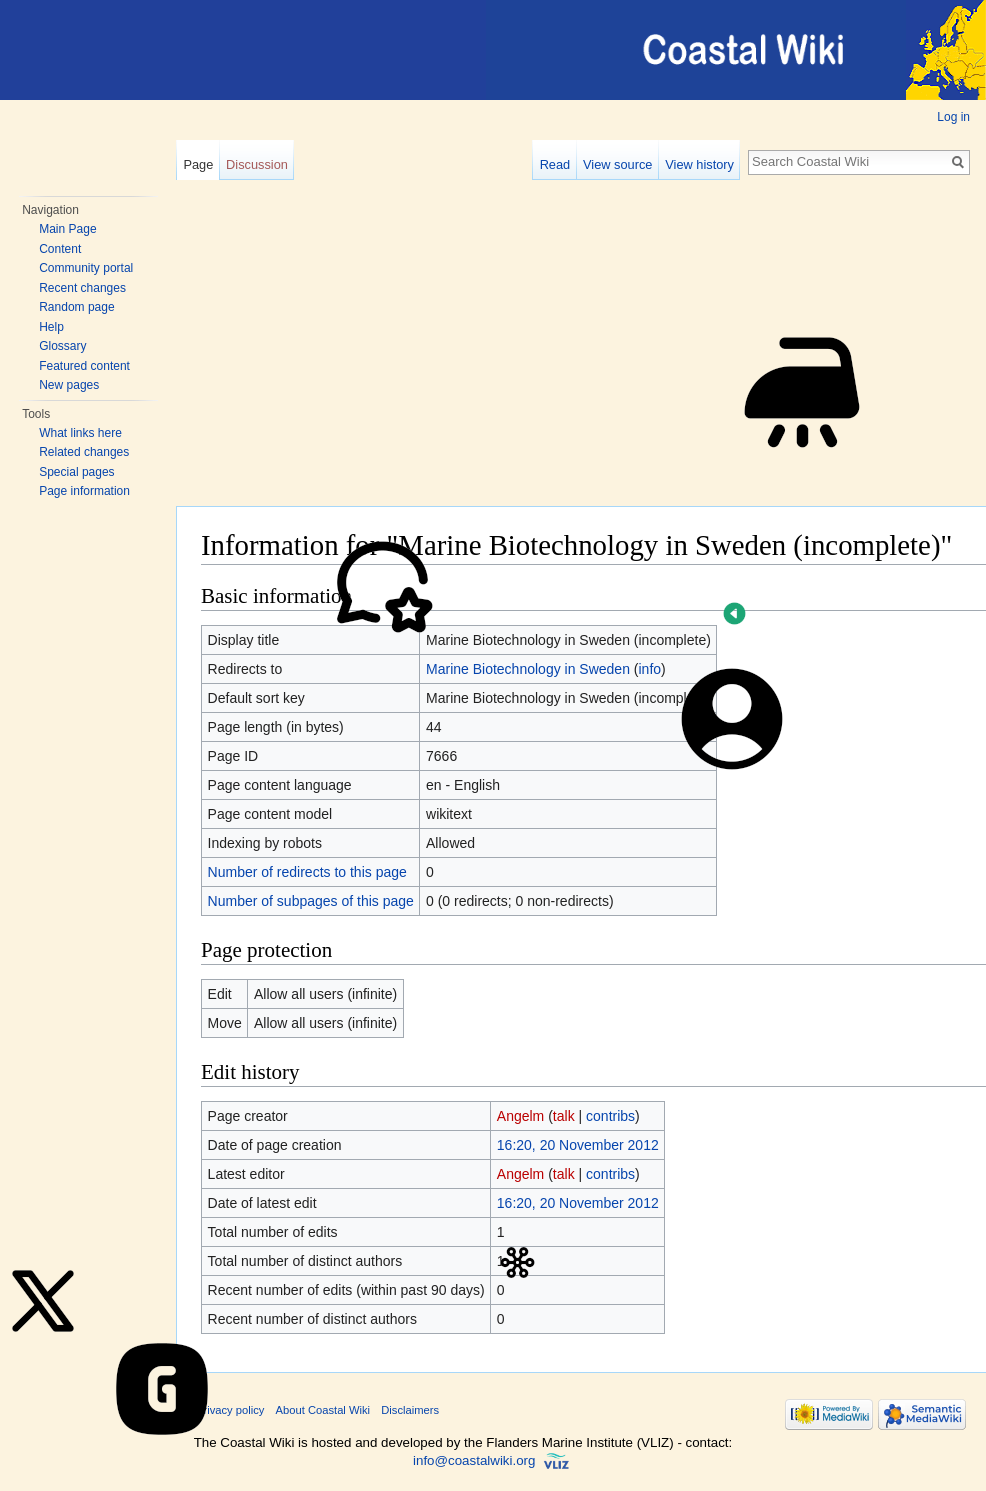 This screenshot has width=986, height=1491. Describe the element at coordinates (732, 719) in the screenshot. I see `view your profile` at that location.